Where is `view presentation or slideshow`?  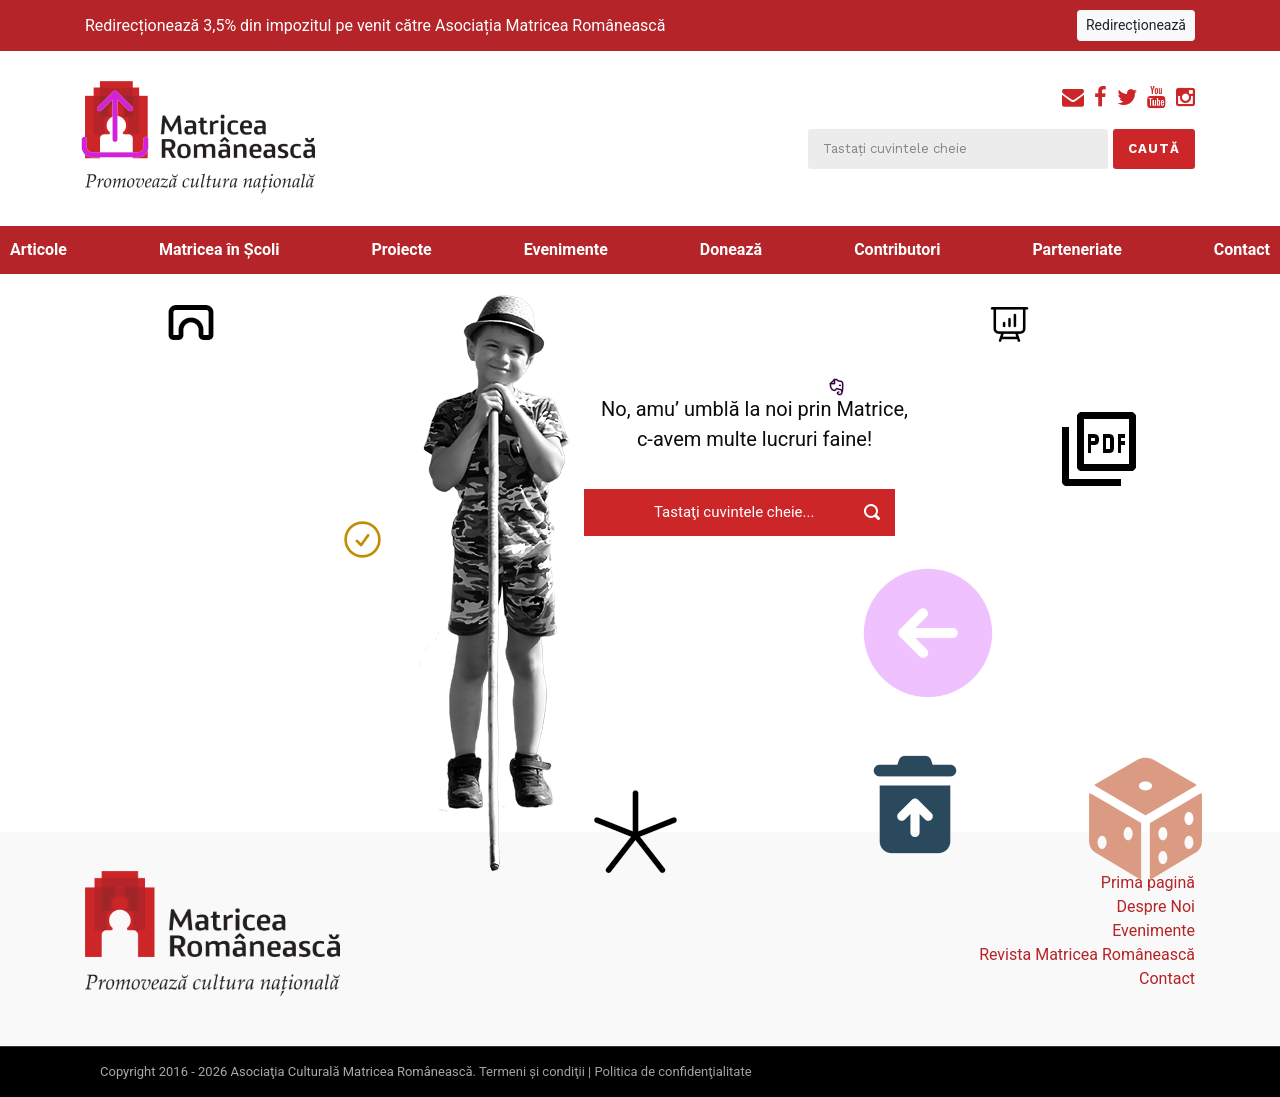
view presentation or slideshow is located at coordinates (1009, 324).